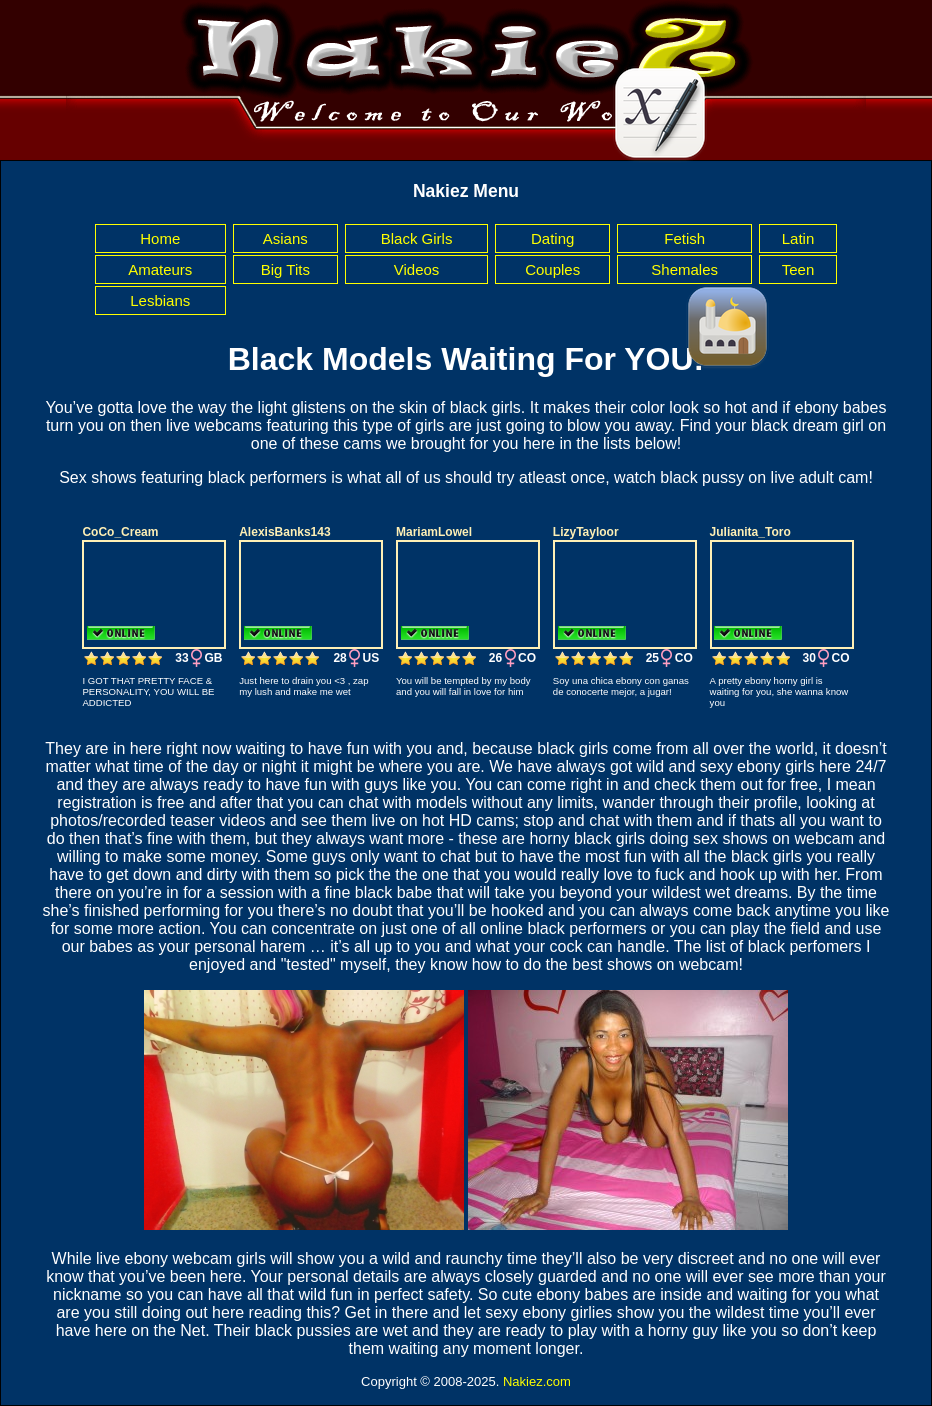 Image resolution: width=932 pixels, height=1406 pixels. I want to click on open Xournal++ note-taking app, so click(660, 113).